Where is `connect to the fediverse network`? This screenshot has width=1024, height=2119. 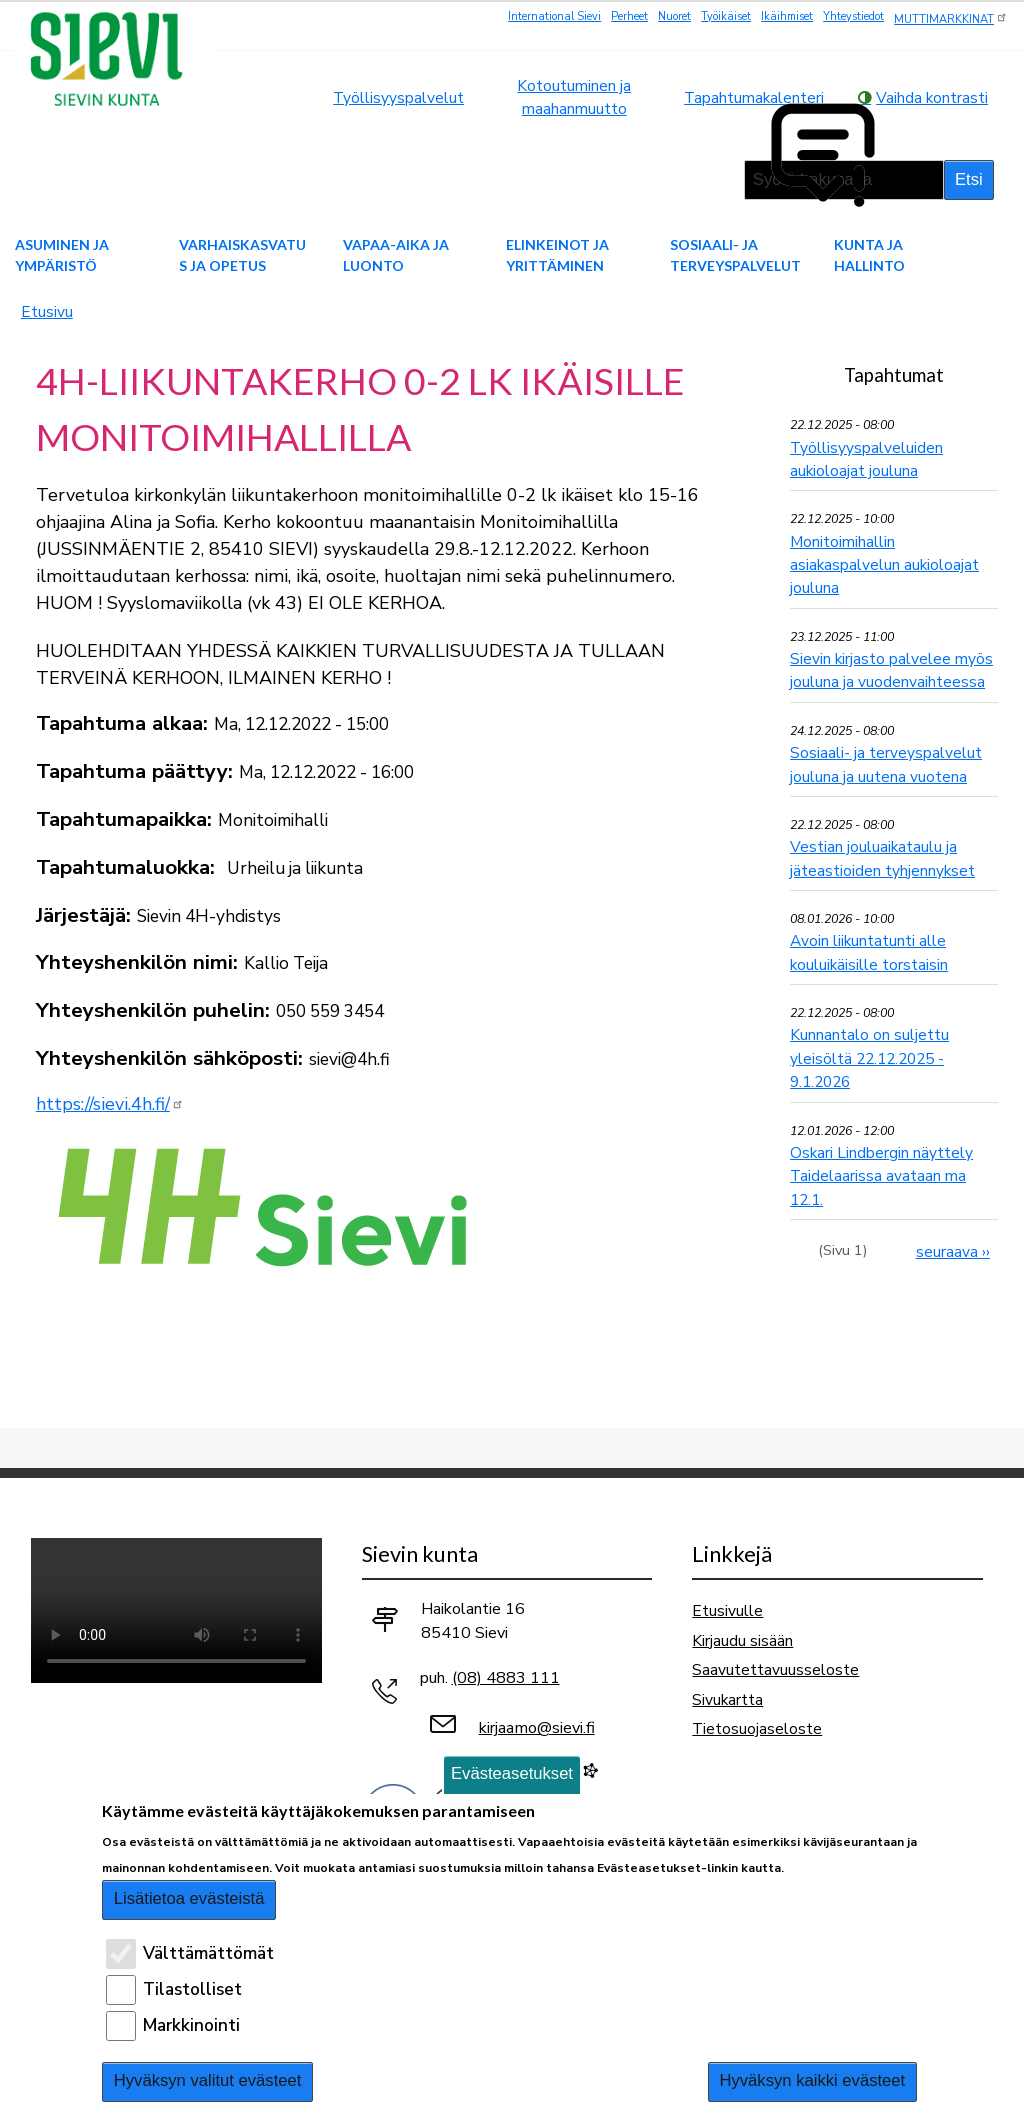
connect to the fediverse network is located at coordinates (590, 1770).